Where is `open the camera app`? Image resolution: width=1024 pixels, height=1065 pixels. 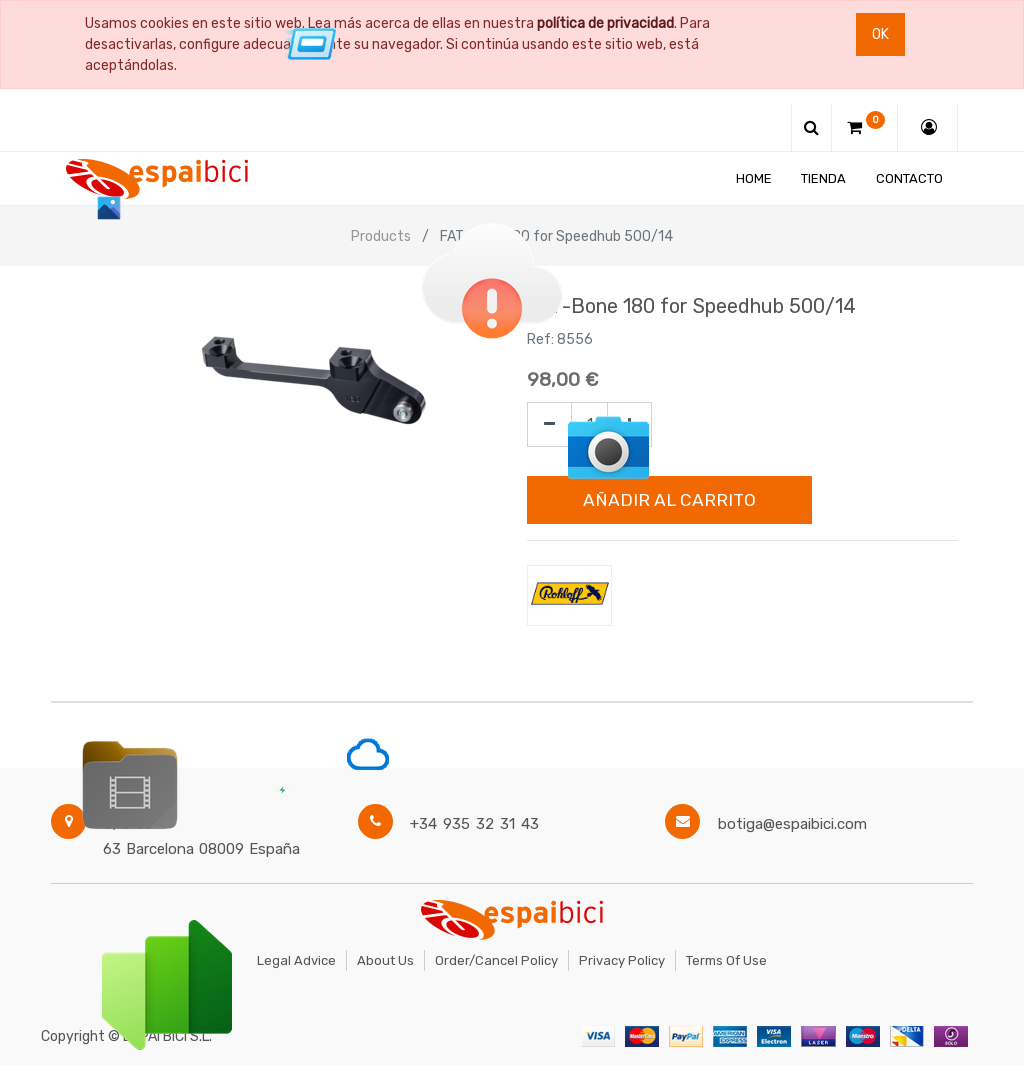 open the camera app is located at coordinates (608, 448).